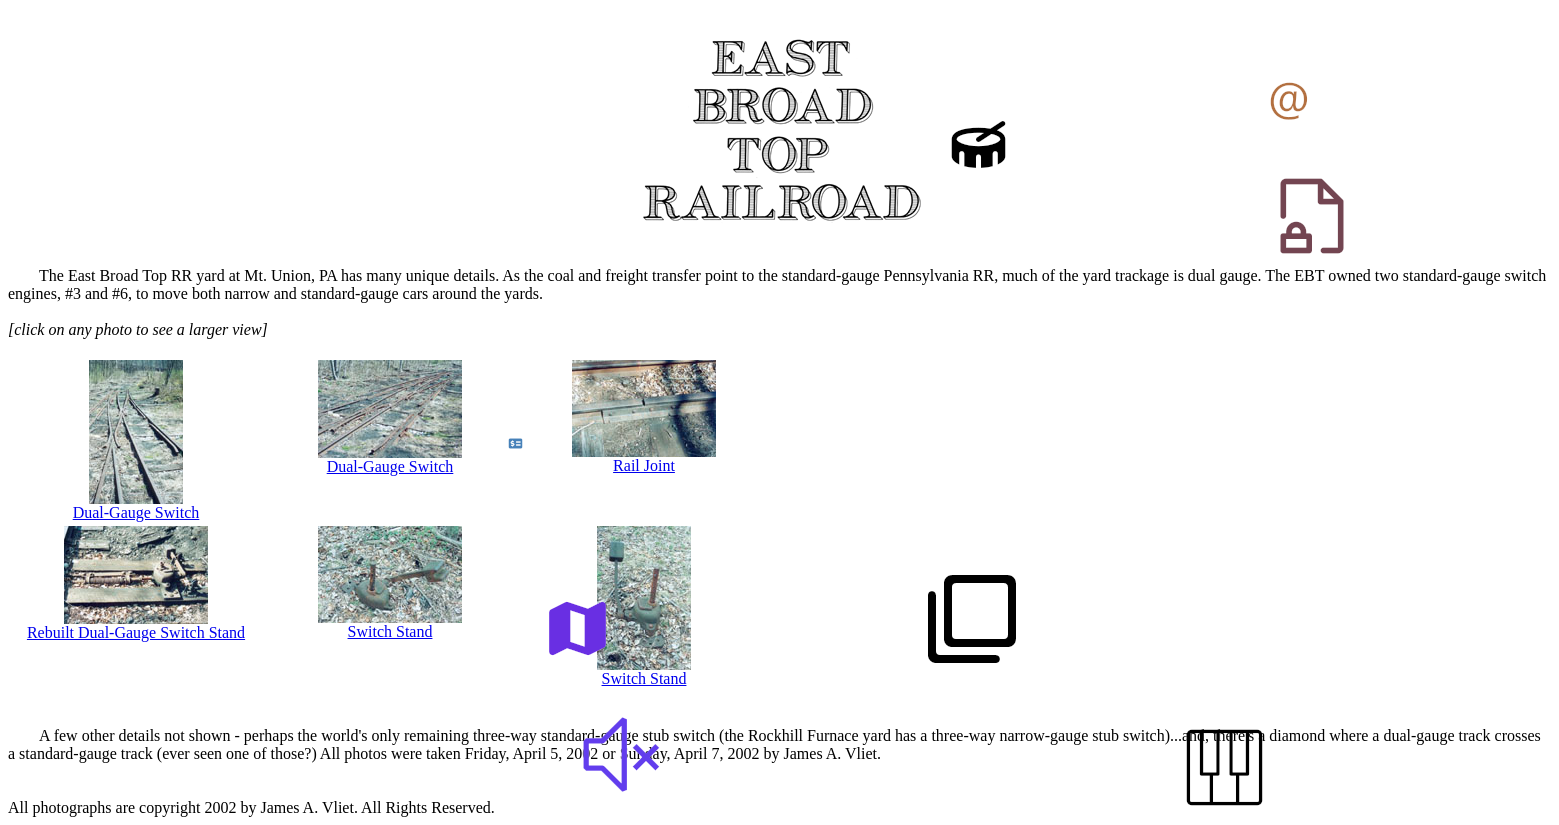 The width and height of the screenshot is (1559, 825). I want to click on view map, so click(577, 628).